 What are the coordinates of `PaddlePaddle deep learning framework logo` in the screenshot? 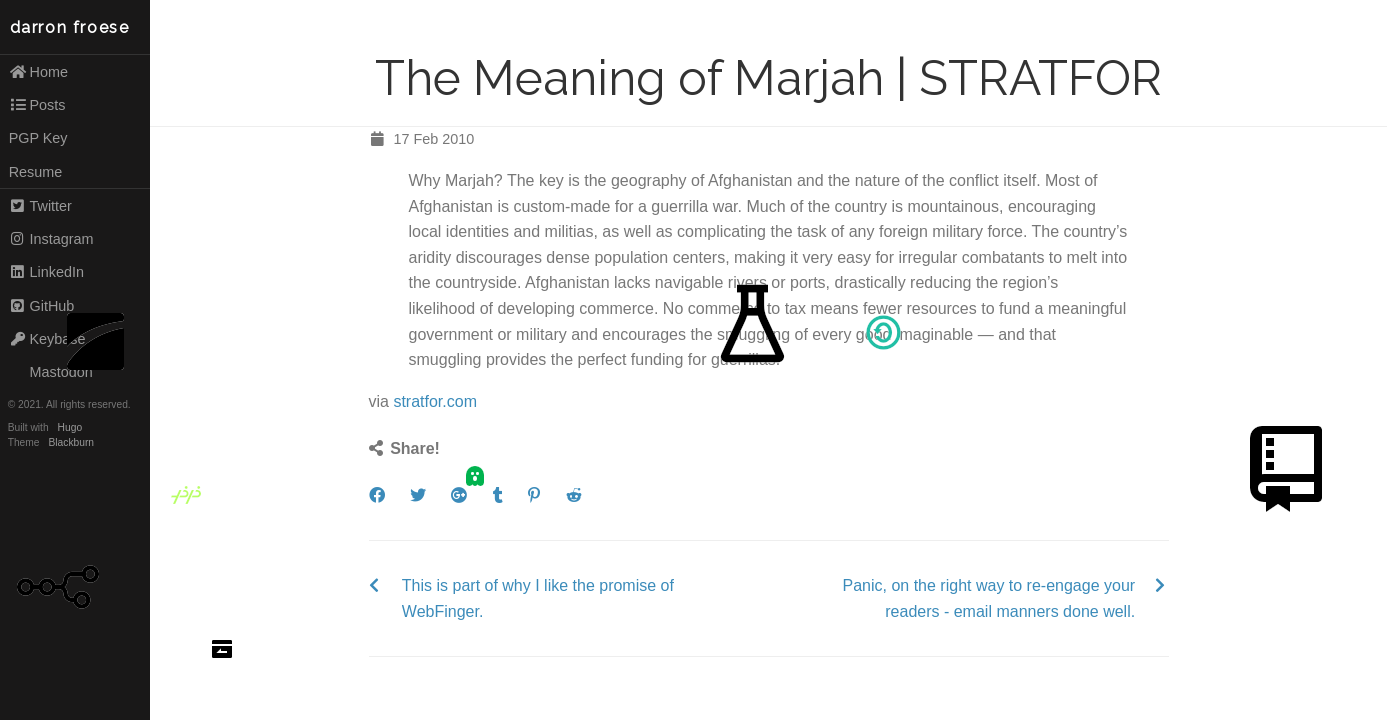 It's located at (186, 495).